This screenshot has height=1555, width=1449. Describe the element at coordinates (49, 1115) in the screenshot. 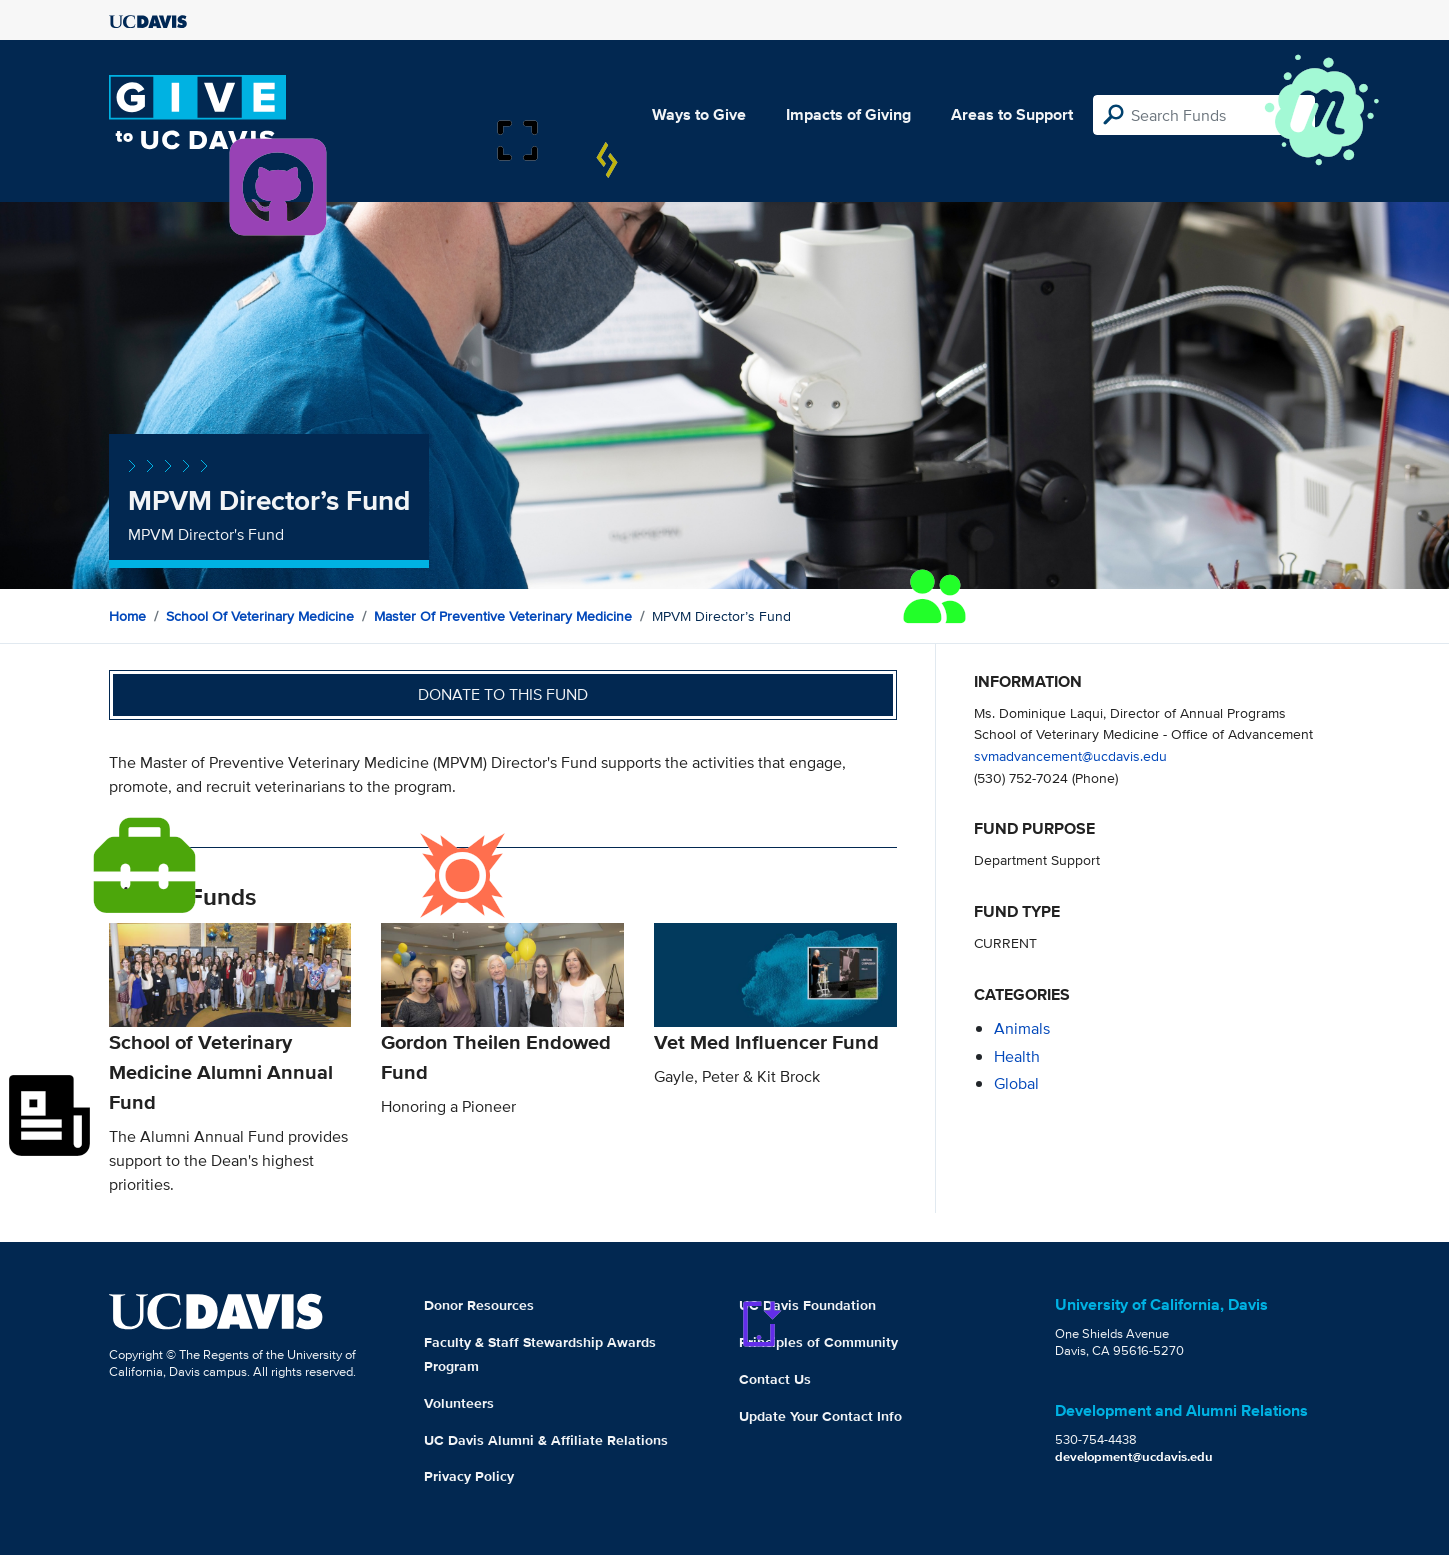

I see `view news articles` at that location.